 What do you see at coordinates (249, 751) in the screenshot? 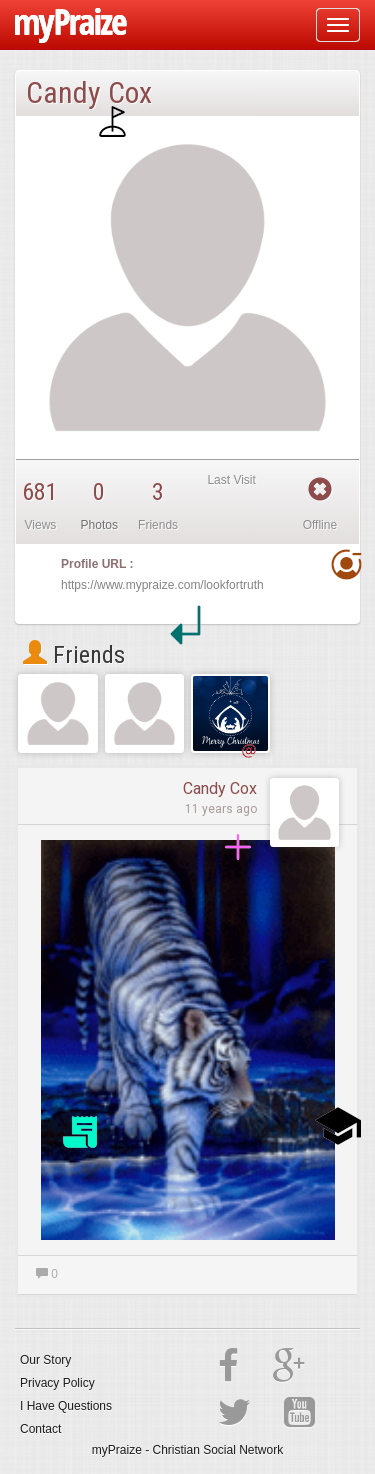
I see `mention a user in a post or comment` at bounding box center [249, 751].